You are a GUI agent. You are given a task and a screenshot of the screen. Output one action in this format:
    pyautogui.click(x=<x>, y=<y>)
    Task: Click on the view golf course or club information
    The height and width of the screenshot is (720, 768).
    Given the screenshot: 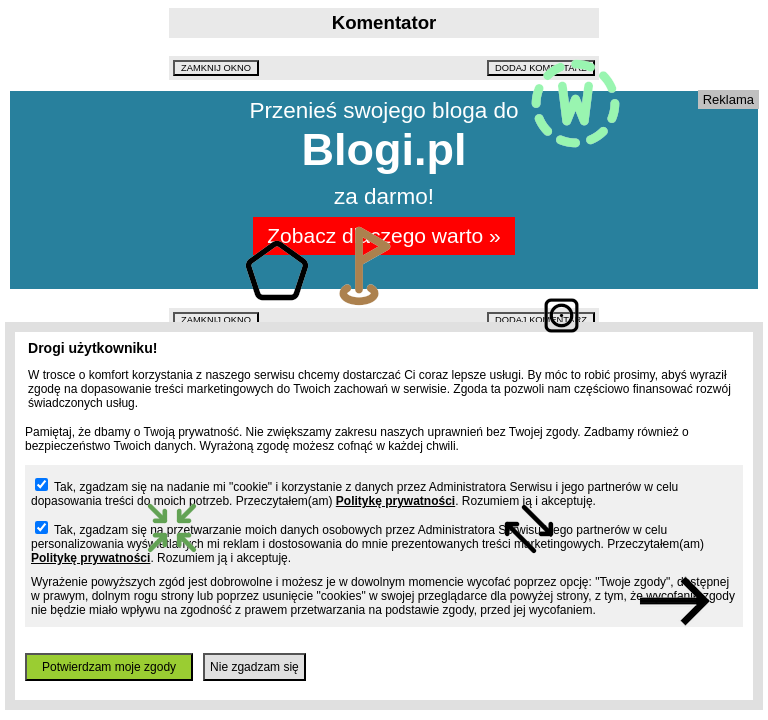 What is the action you would take?
    pyautogui.click(x=359, y=266)
    